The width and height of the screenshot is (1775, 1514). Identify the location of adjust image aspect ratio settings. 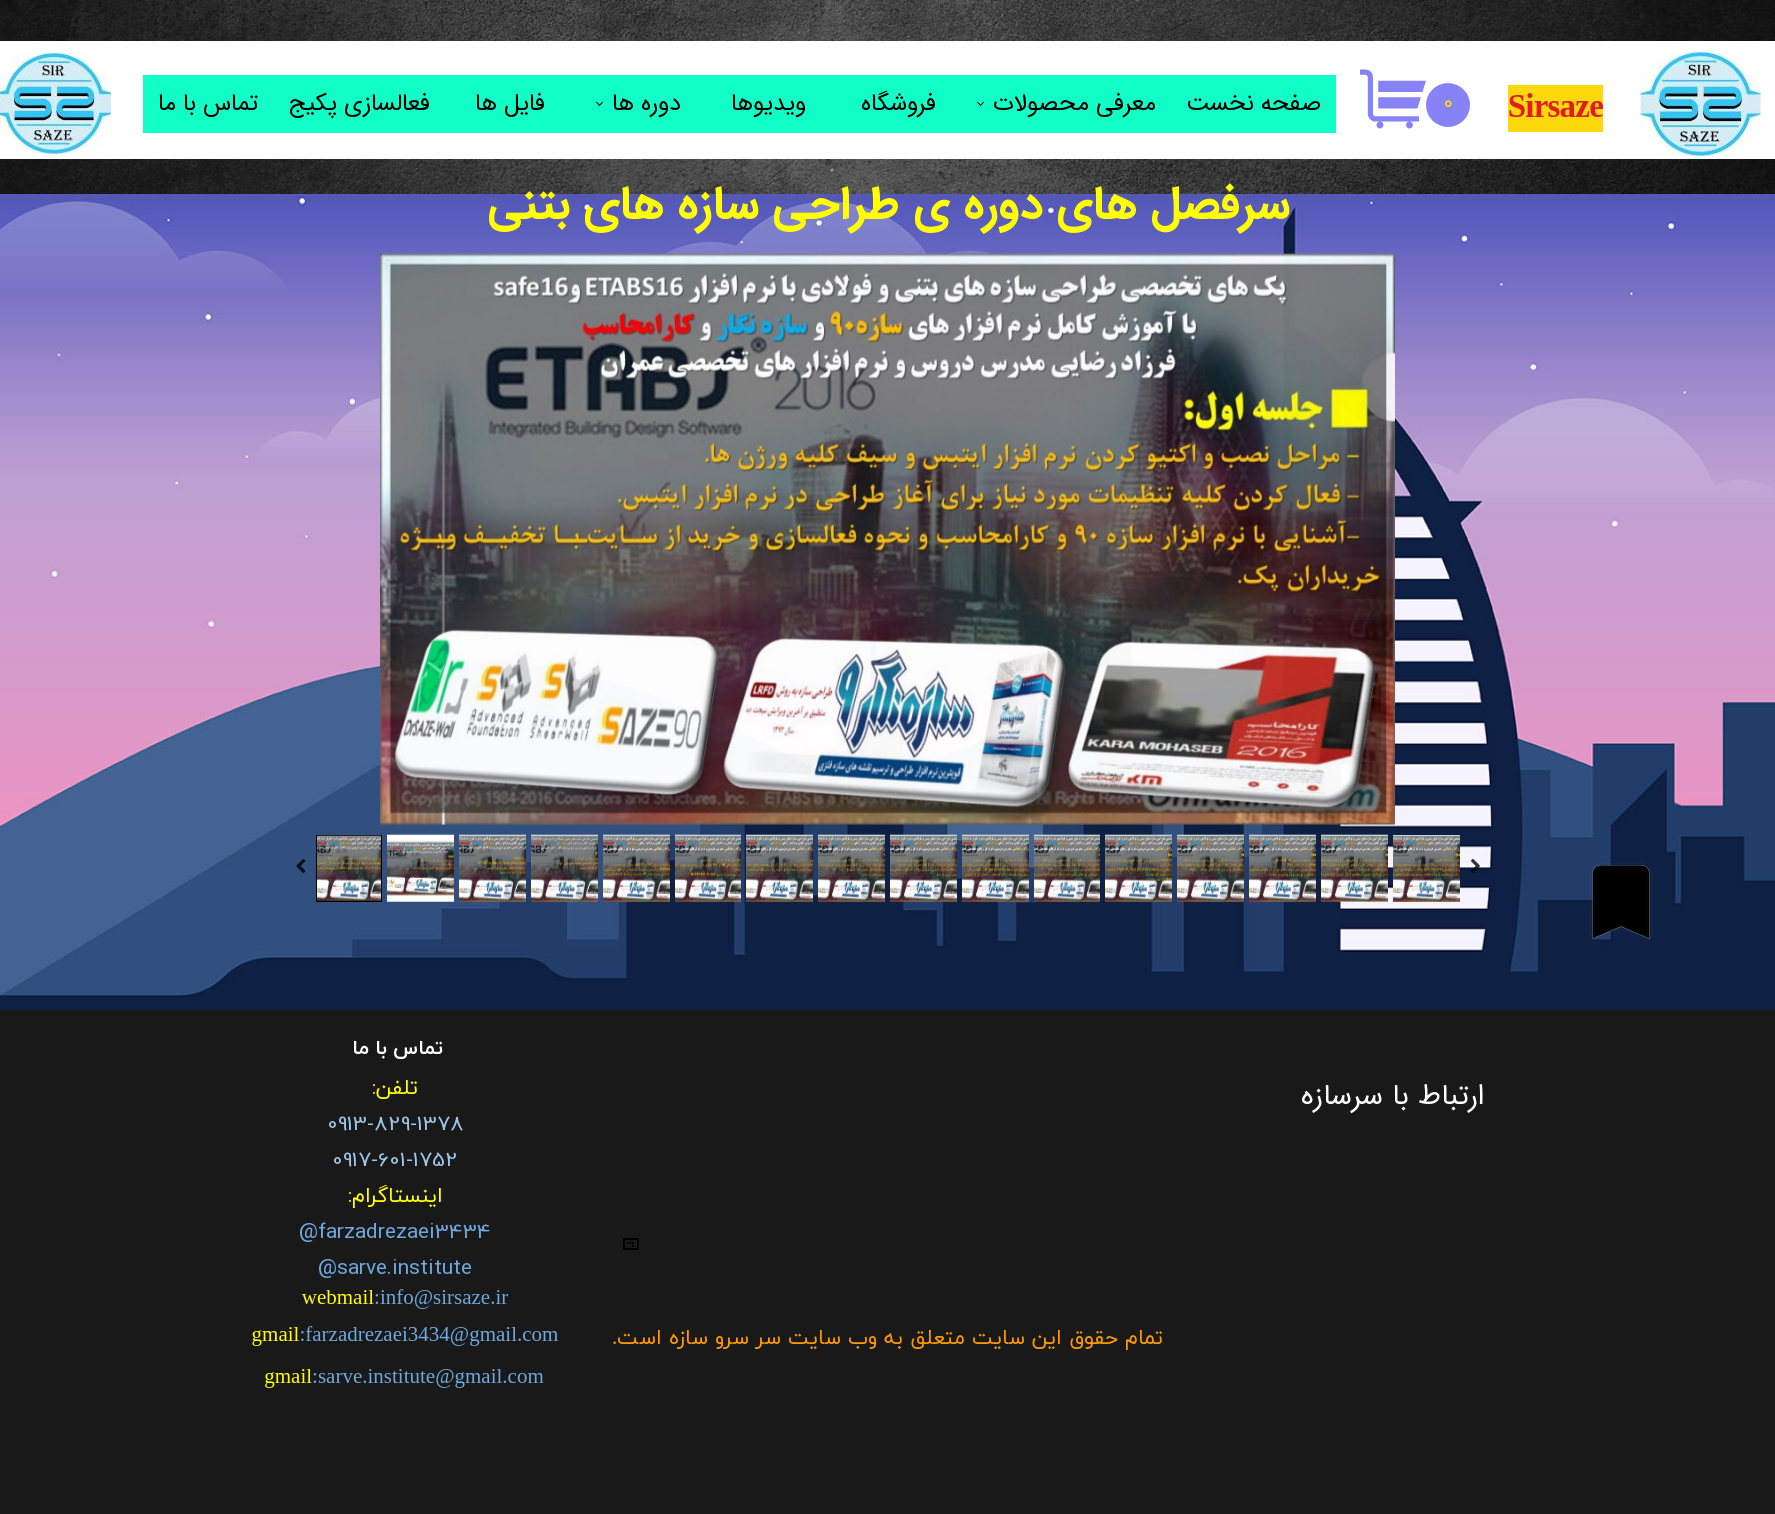
(631, 1244).